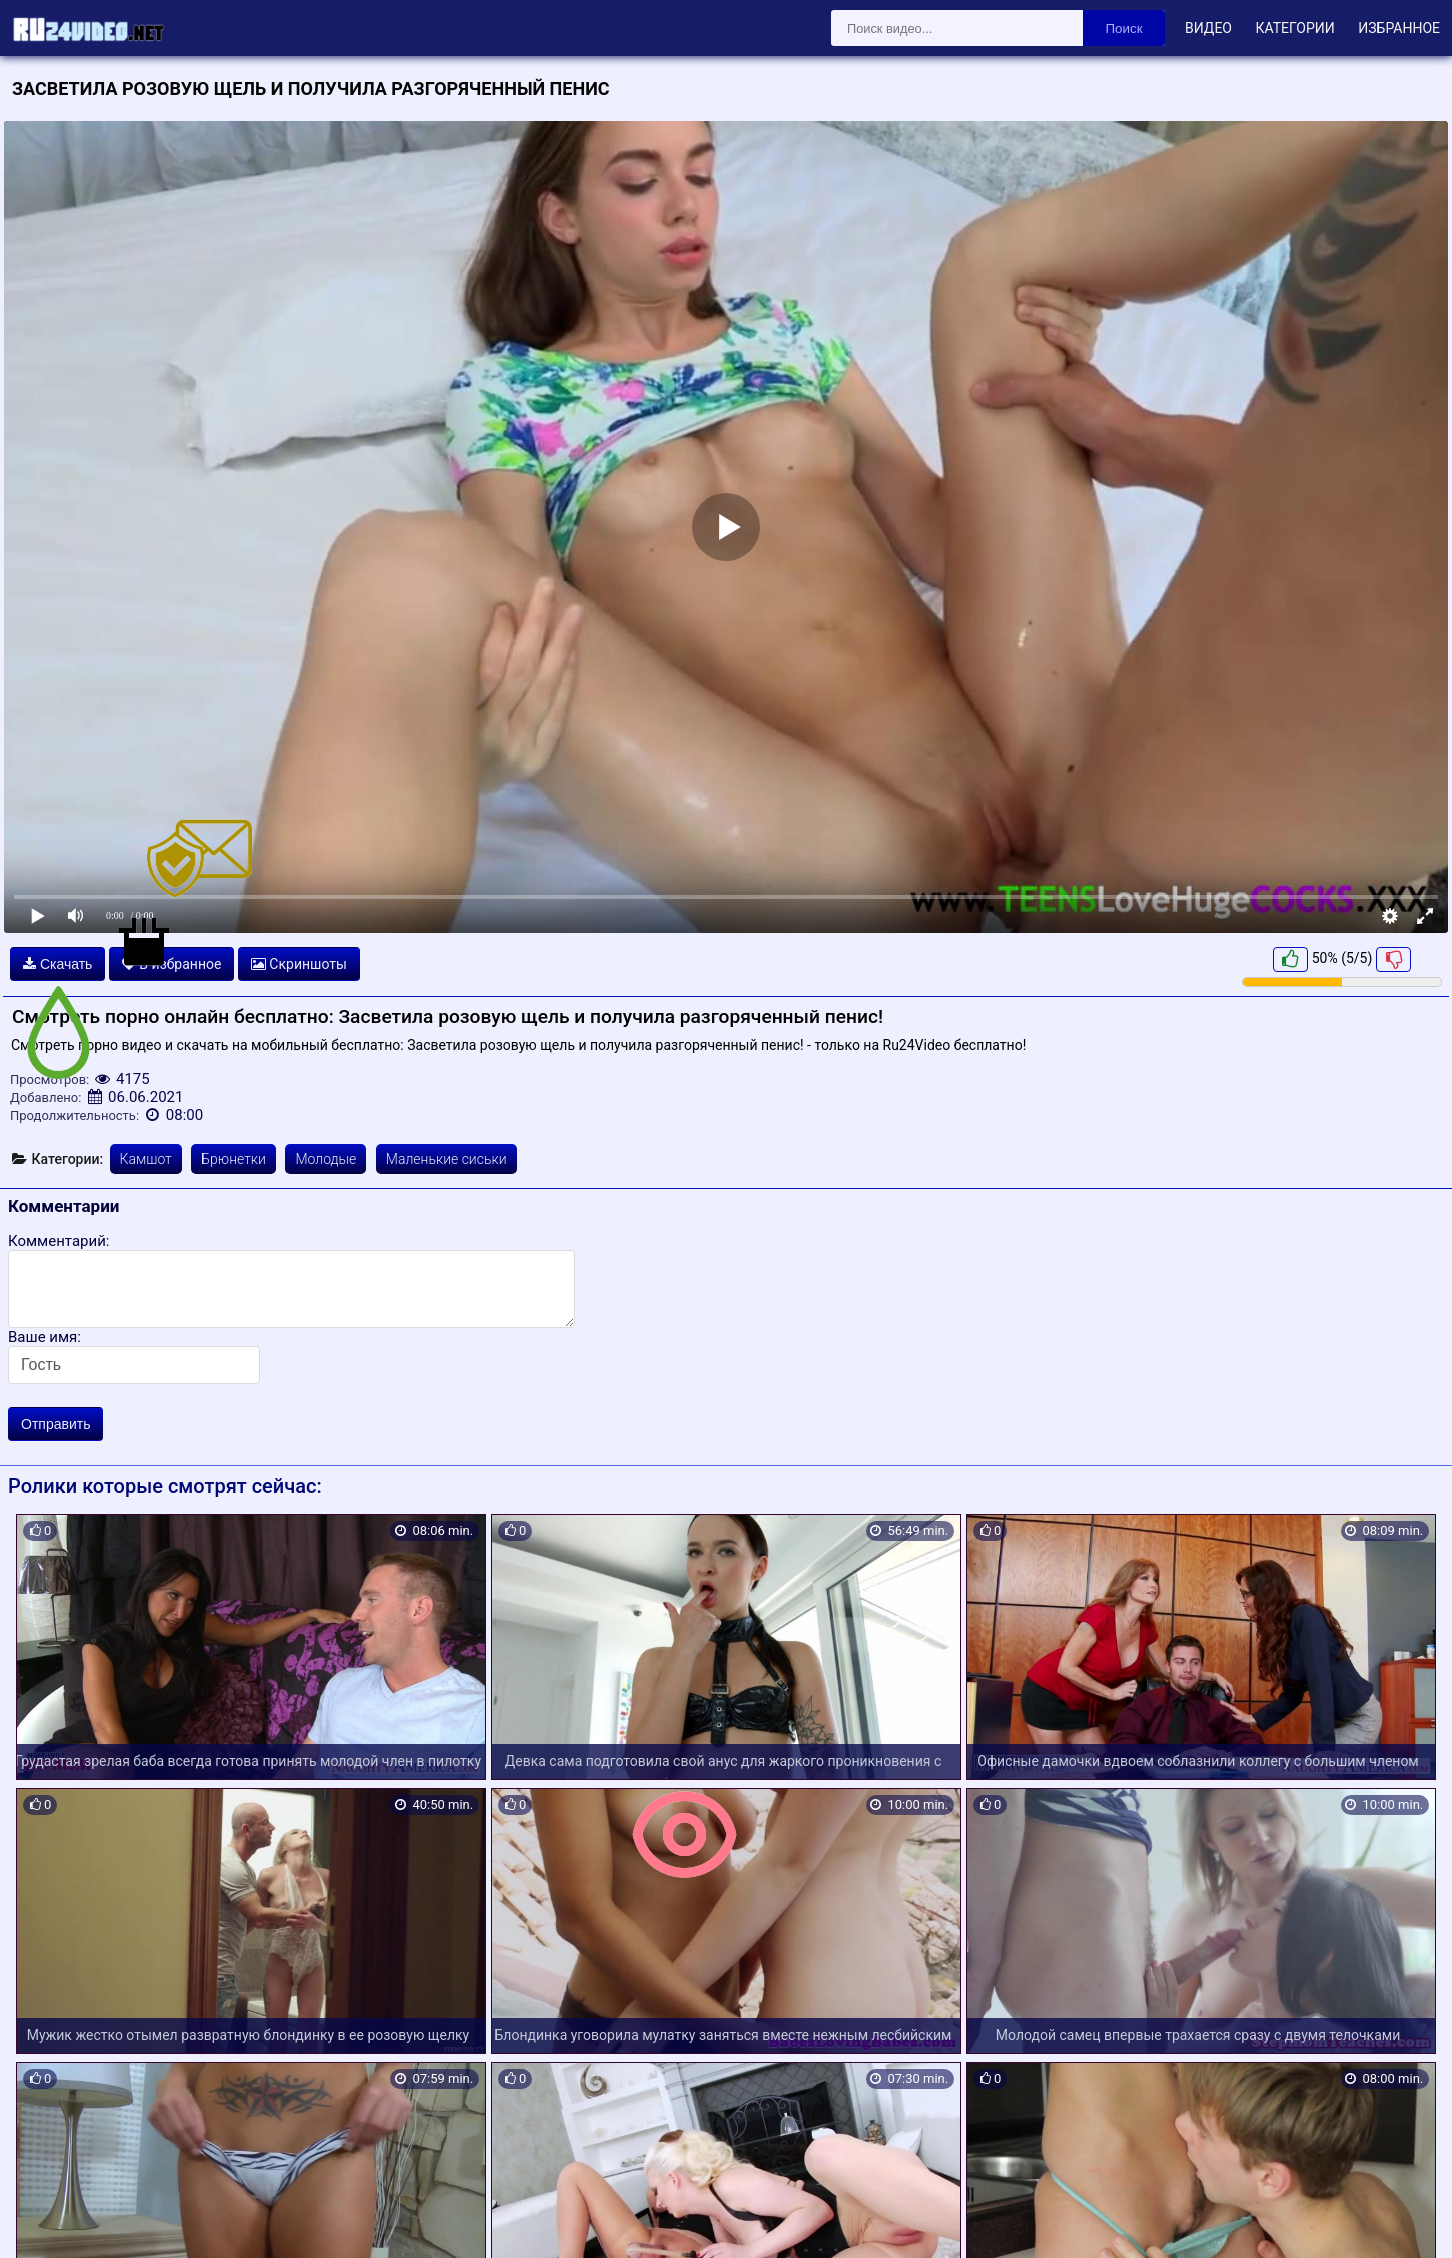  I want to click on view or preview content, so click(684, 1834).